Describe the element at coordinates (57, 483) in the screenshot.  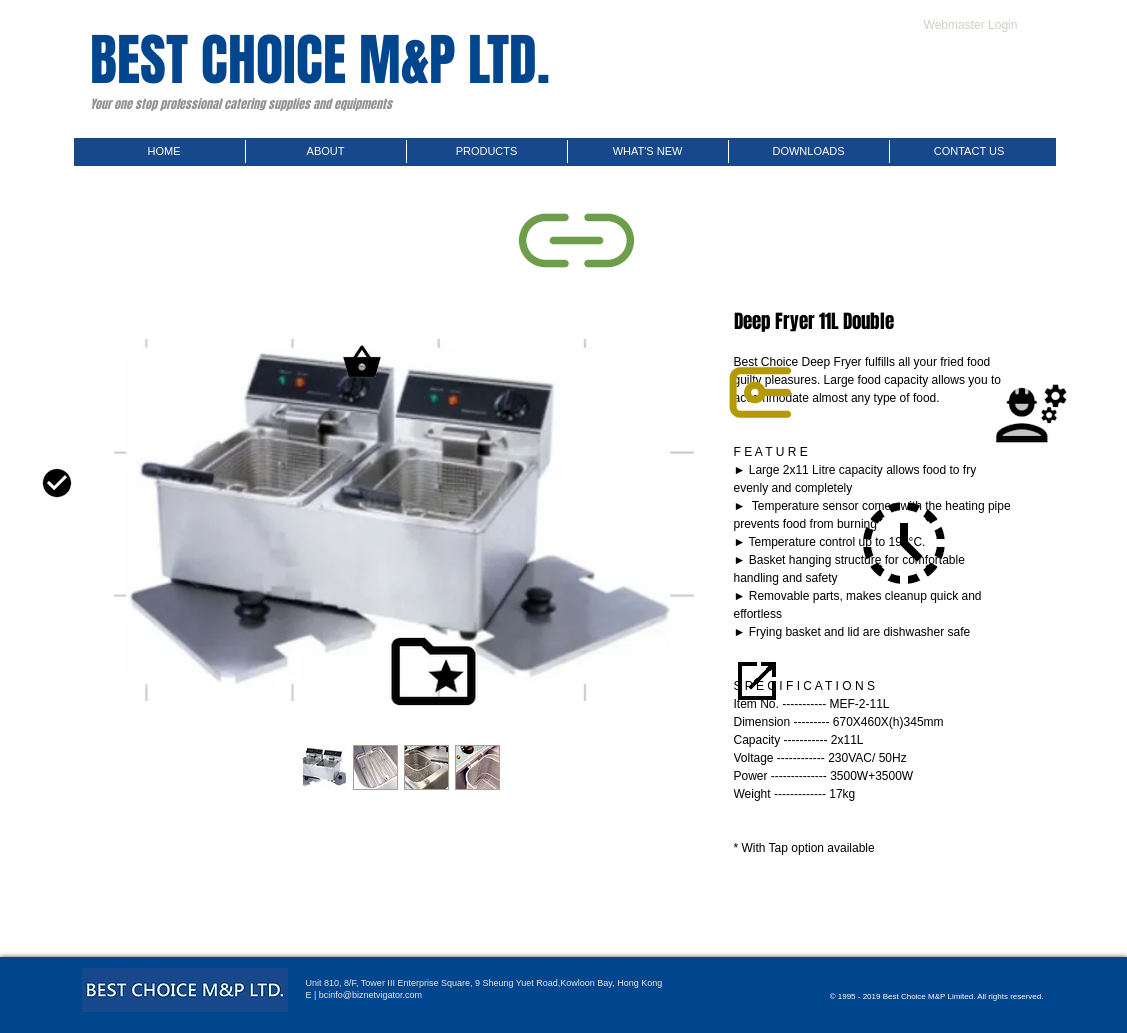
I see `indicates successful completion of an action` at that location.